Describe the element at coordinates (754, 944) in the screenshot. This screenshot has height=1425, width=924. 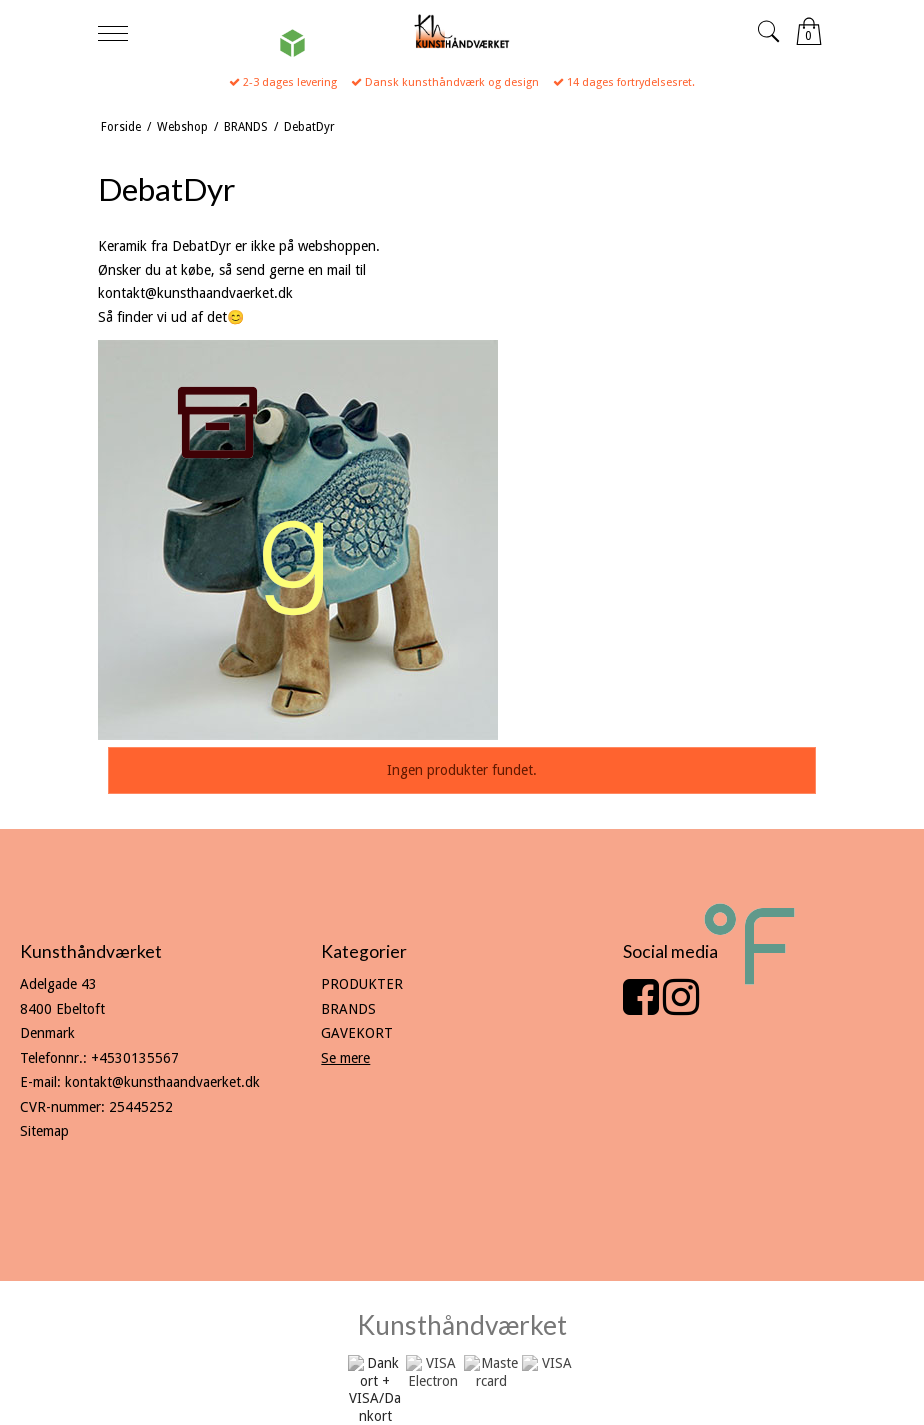
I see `indicates temperature displayed in fahrenheit` at that location.